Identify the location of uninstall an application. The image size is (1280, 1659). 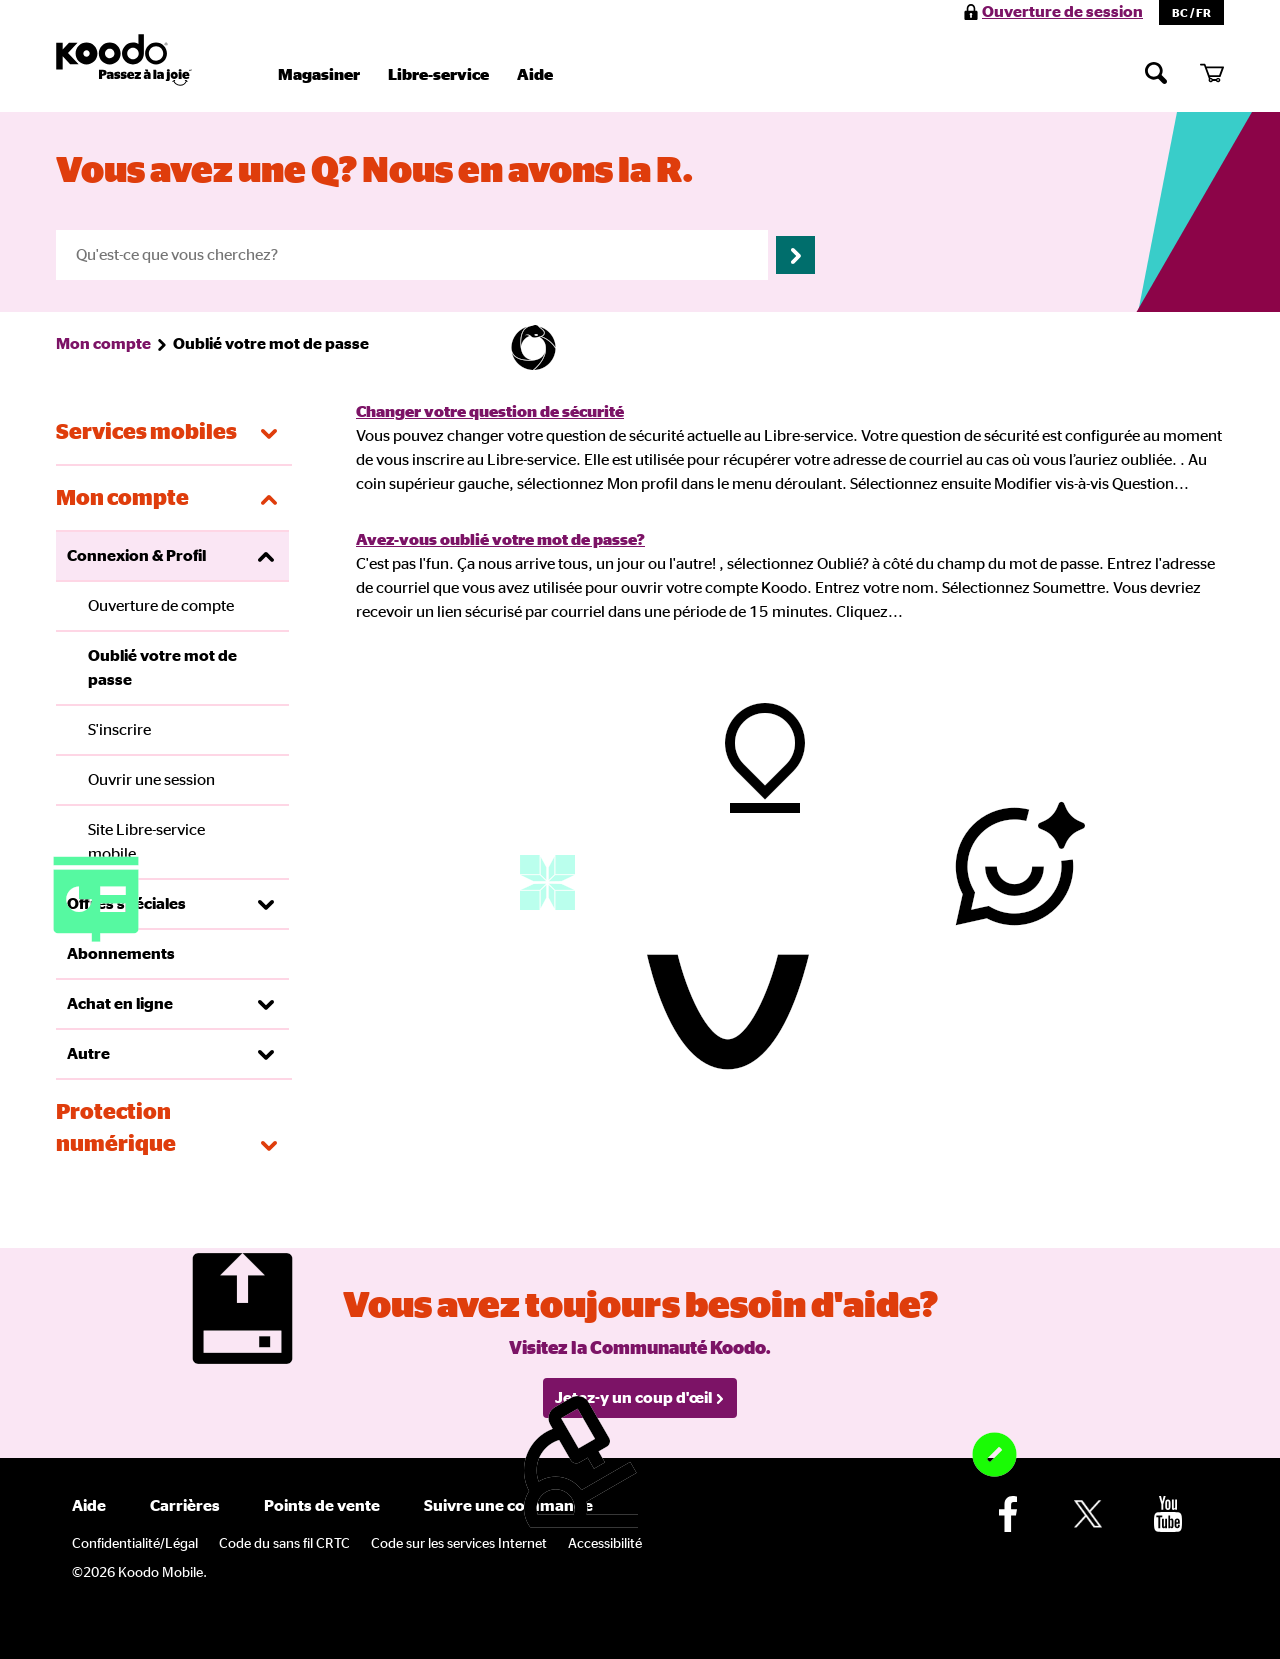
(242, 1308).